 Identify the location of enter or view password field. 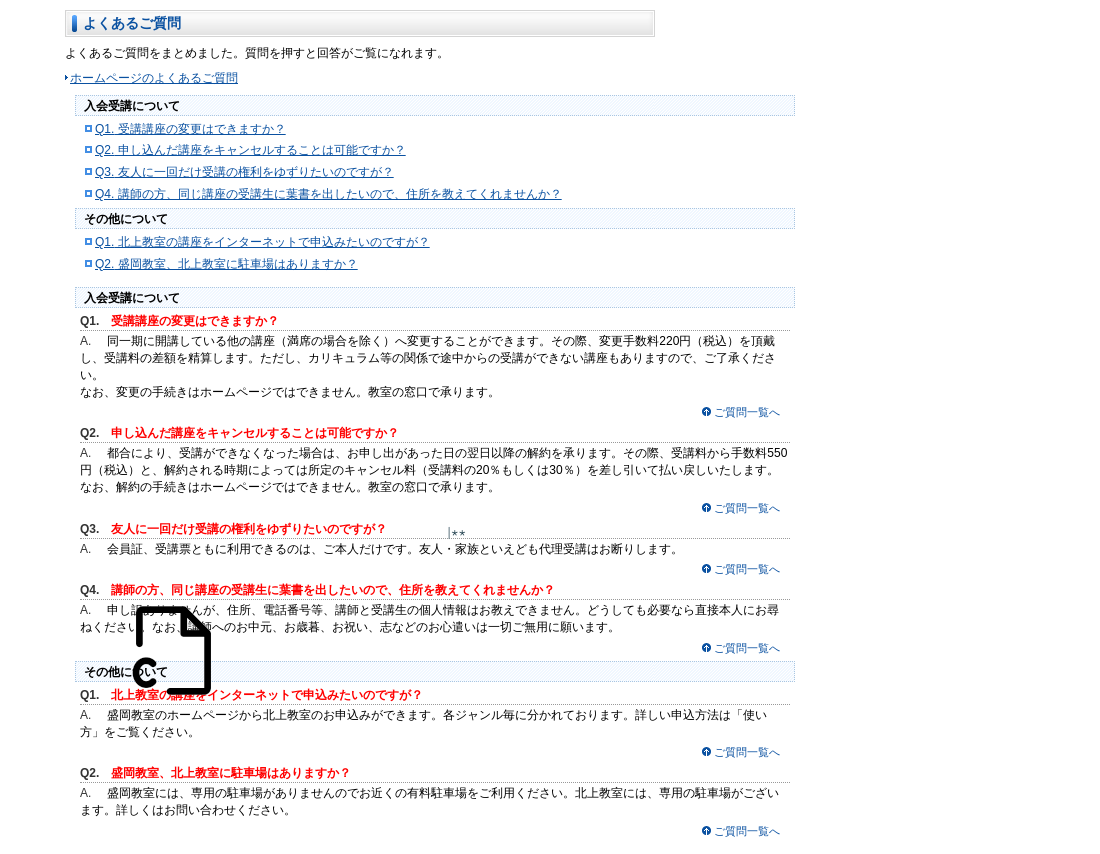
(456, 533).